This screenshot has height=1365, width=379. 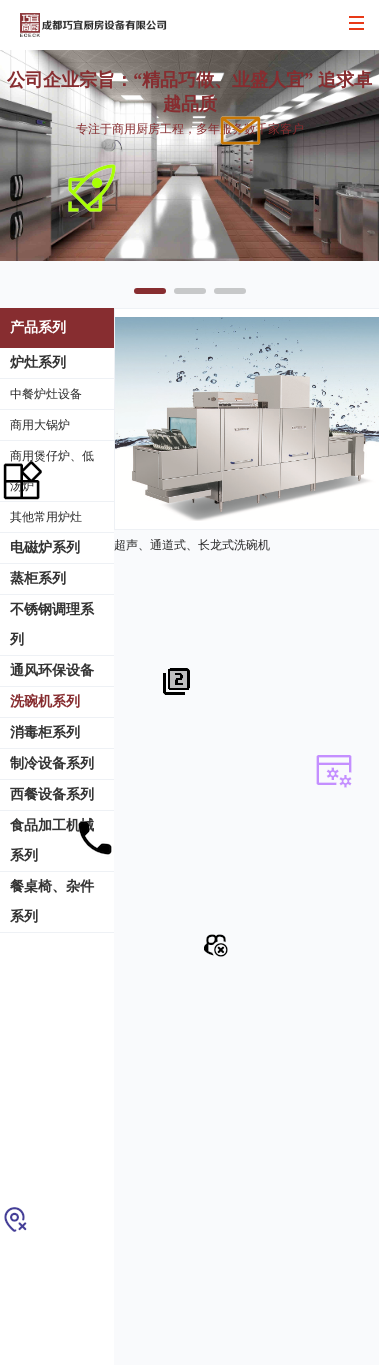 What do you see at coordinates (216, 945) in the screenshot?
I see `github copilot is disconnected or unavailable` at bounding box center [216, 945].